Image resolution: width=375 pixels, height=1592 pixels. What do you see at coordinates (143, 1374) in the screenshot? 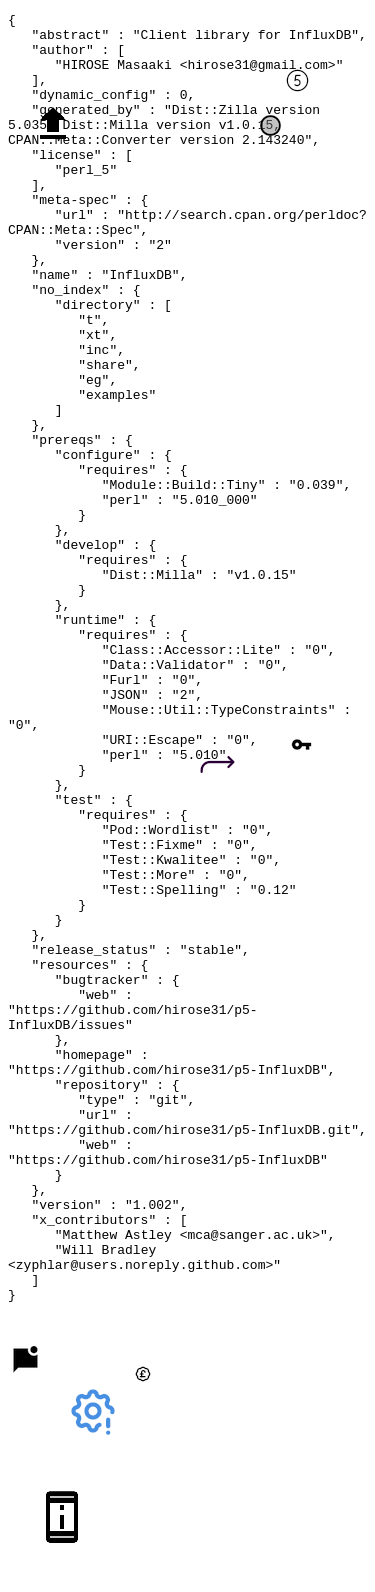
I see `indicates price or payment in british pounds` at bounding box center [143, 1374].